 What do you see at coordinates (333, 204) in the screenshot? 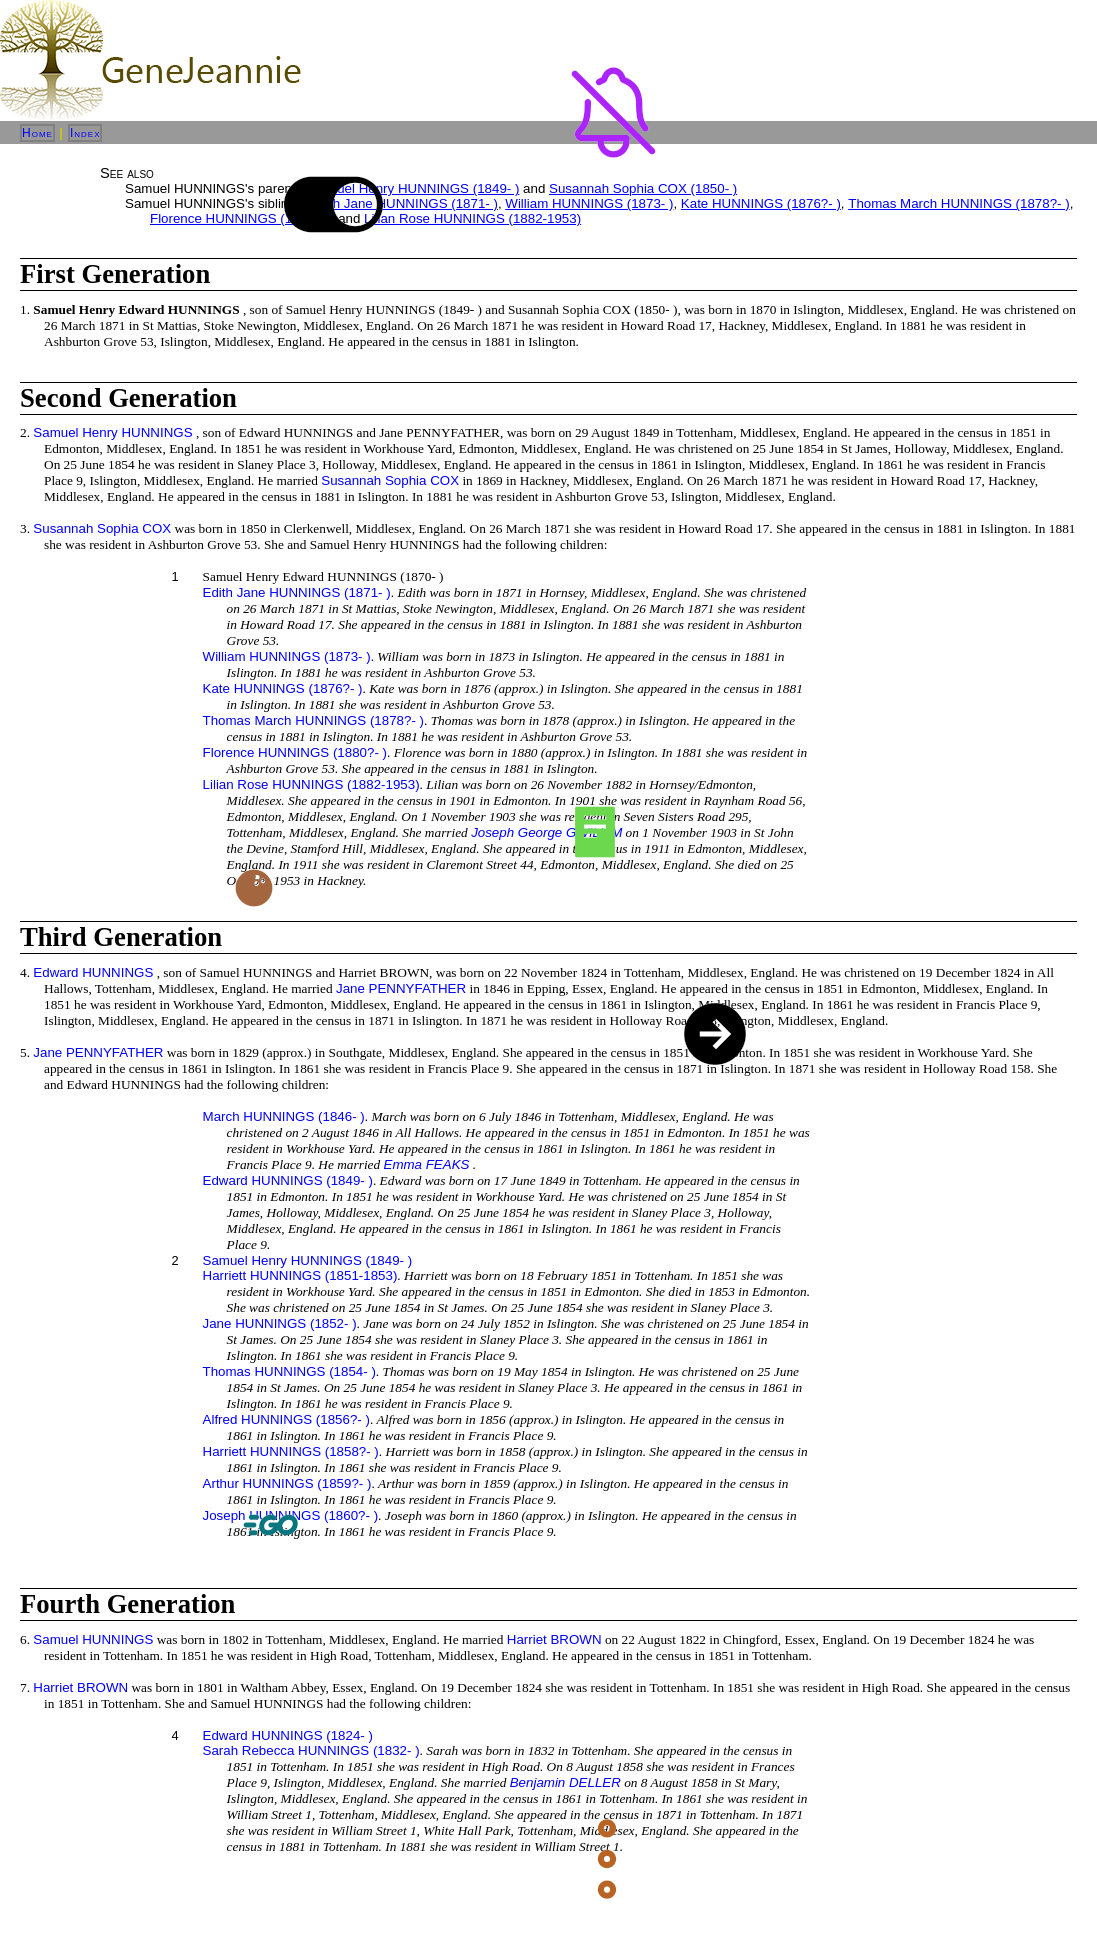
I see `toggle a setting on or off` at bounding box center [333, 204].